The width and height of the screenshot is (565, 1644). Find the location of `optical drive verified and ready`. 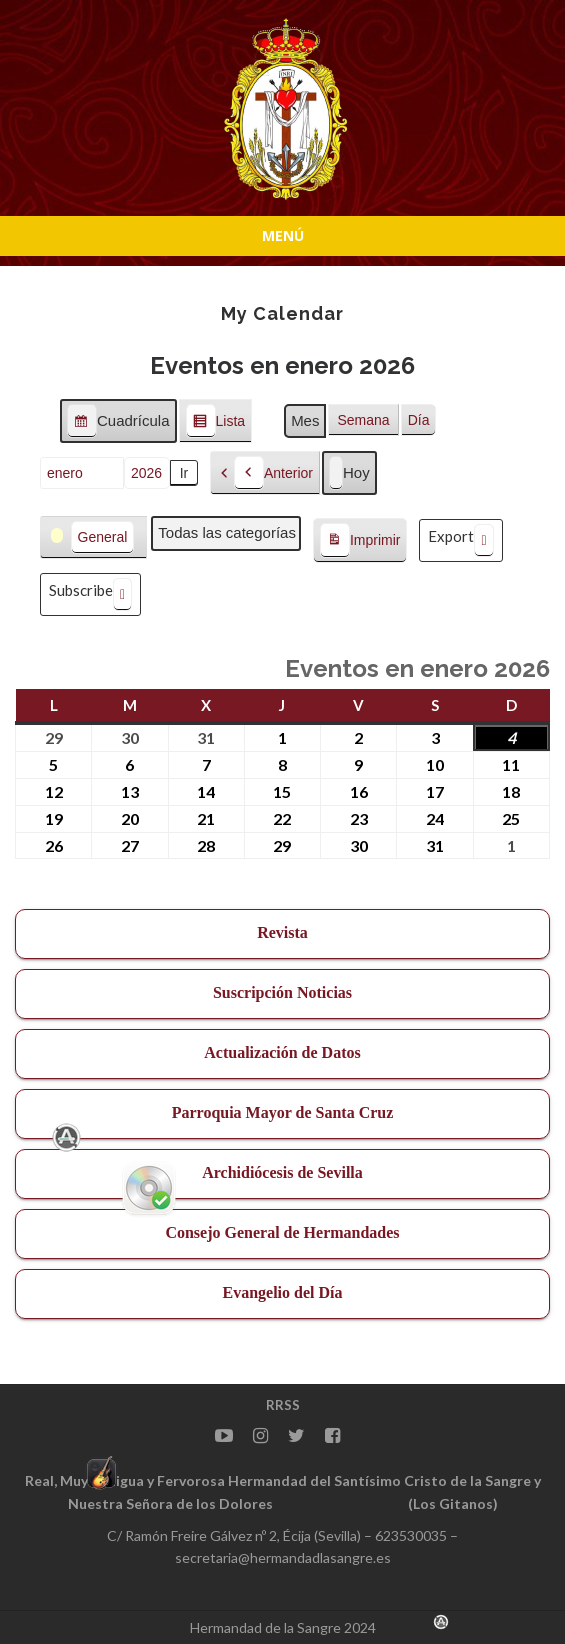

optical drive verified and ready is located at coordinates (149, 1188).